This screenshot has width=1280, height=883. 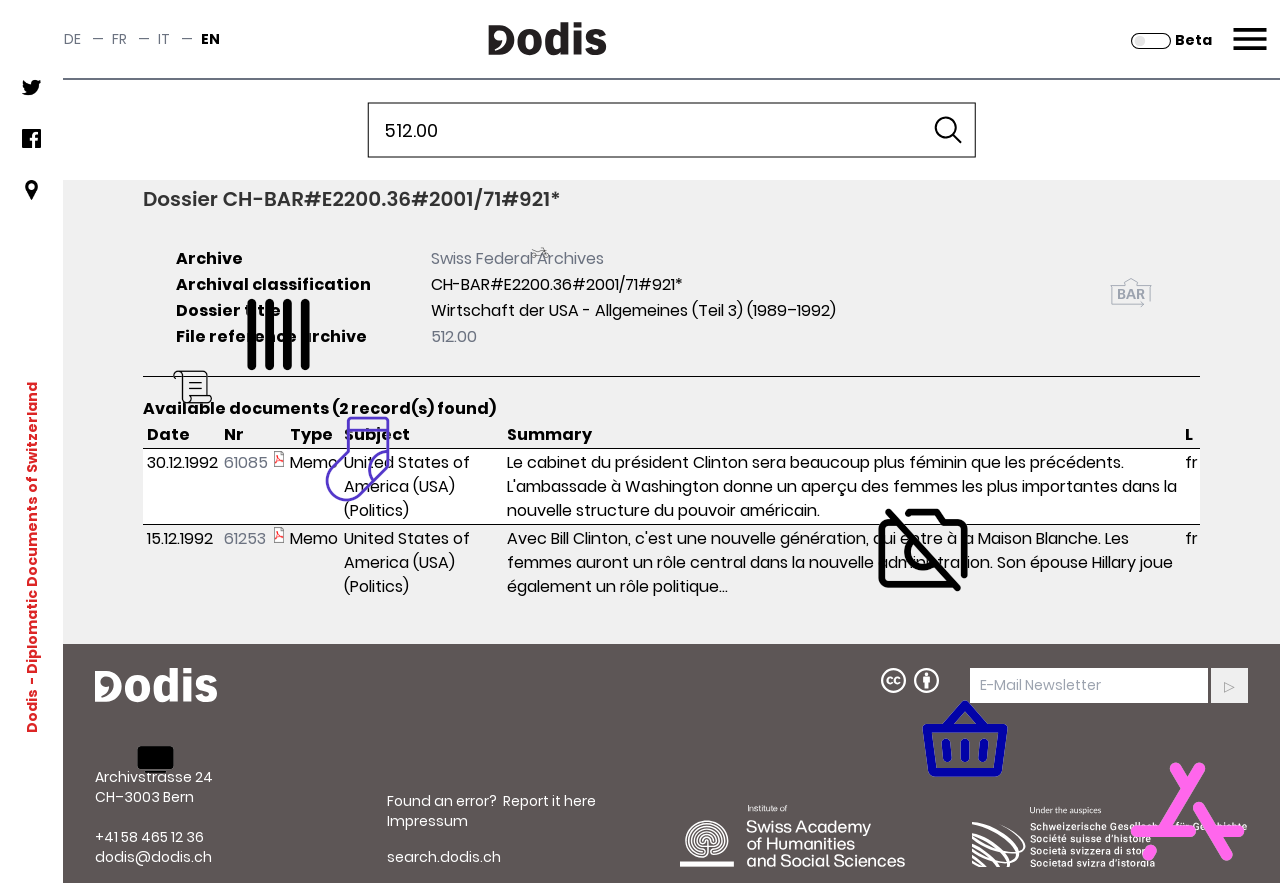 I want to click on open the App Store, so click(x=1187, y=815).